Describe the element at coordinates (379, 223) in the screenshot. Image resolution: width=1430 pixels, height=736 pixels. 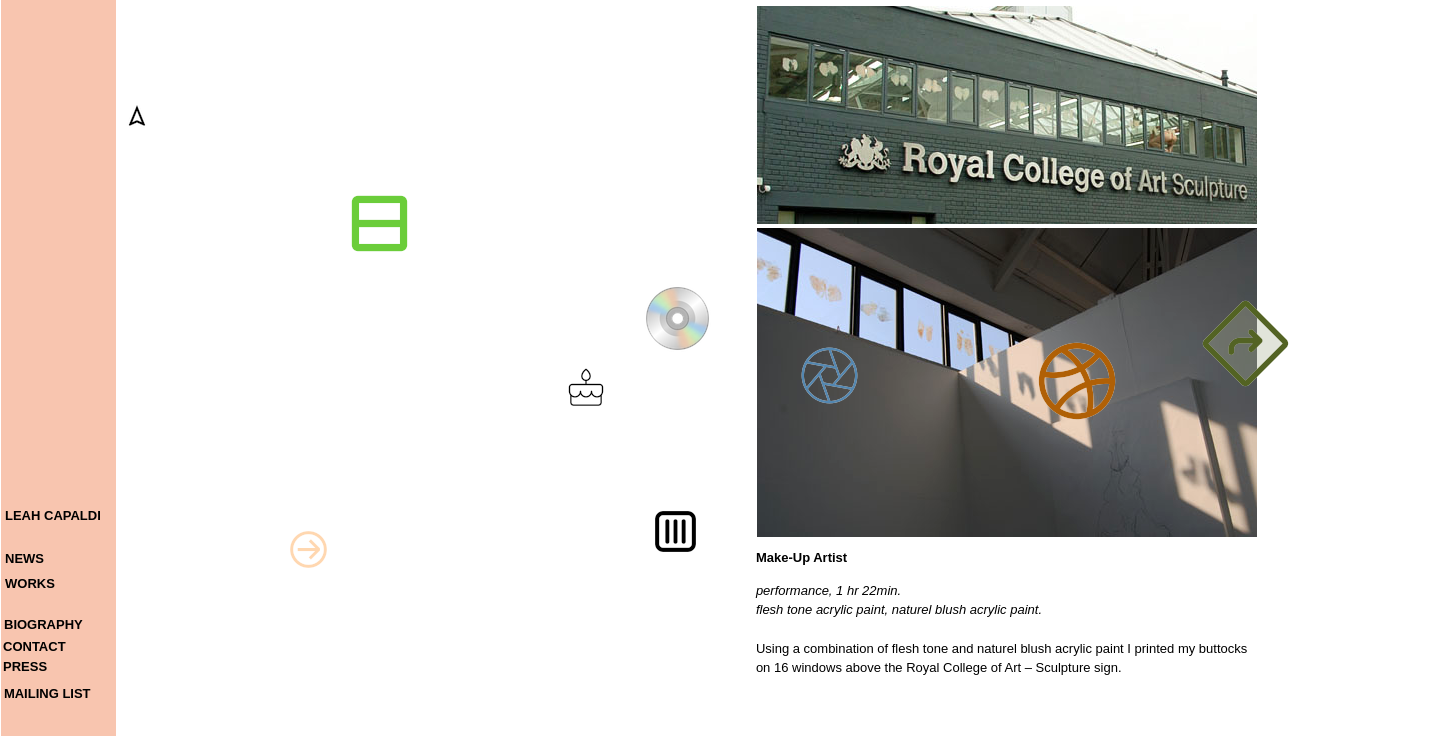
I see `split view horizontally` at that location.